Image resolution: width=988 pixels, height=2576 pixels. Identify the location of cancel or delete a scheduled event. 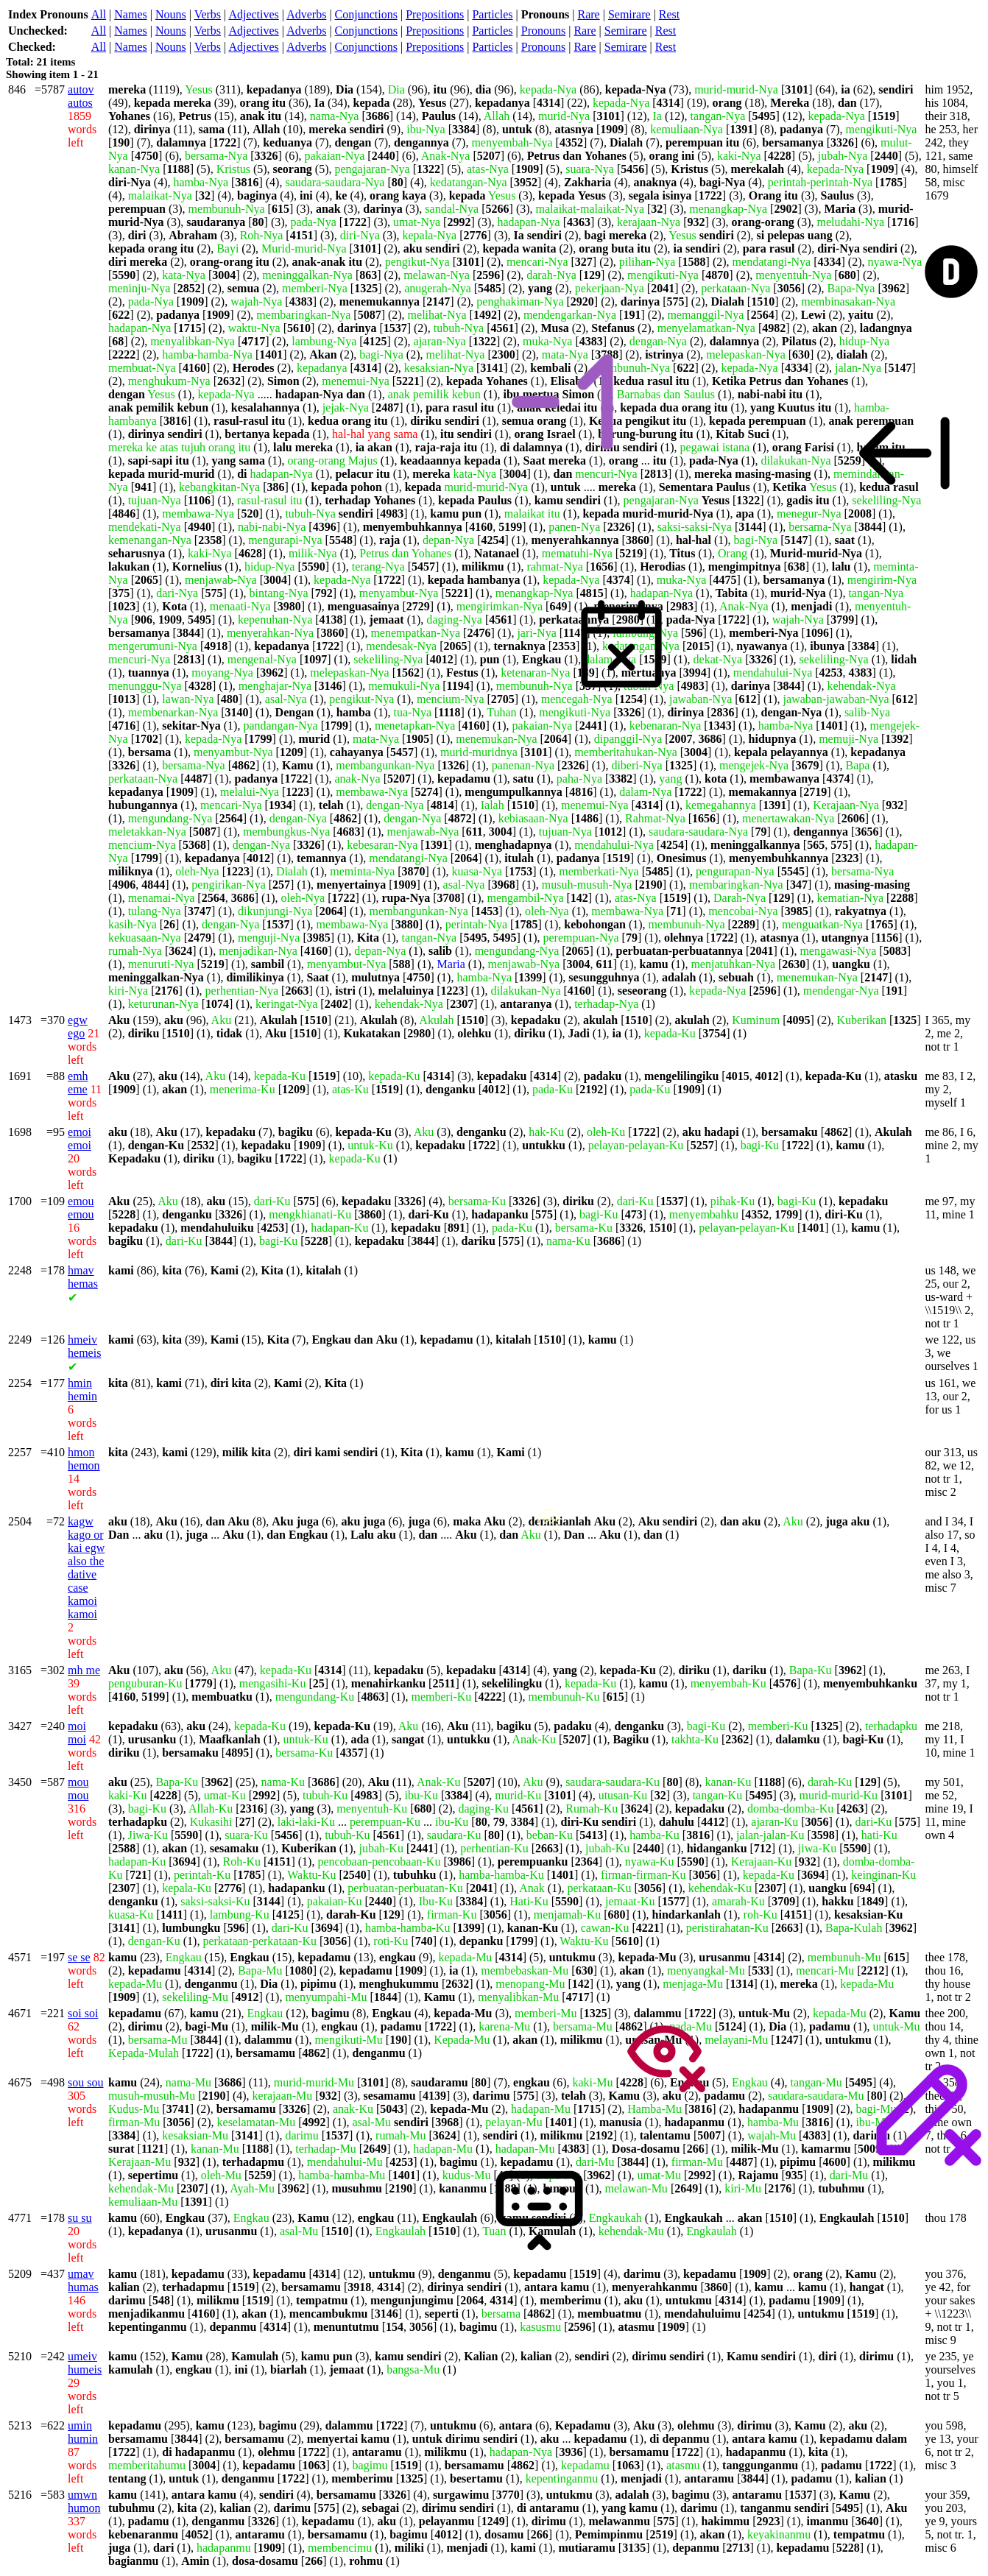
(621, 647).